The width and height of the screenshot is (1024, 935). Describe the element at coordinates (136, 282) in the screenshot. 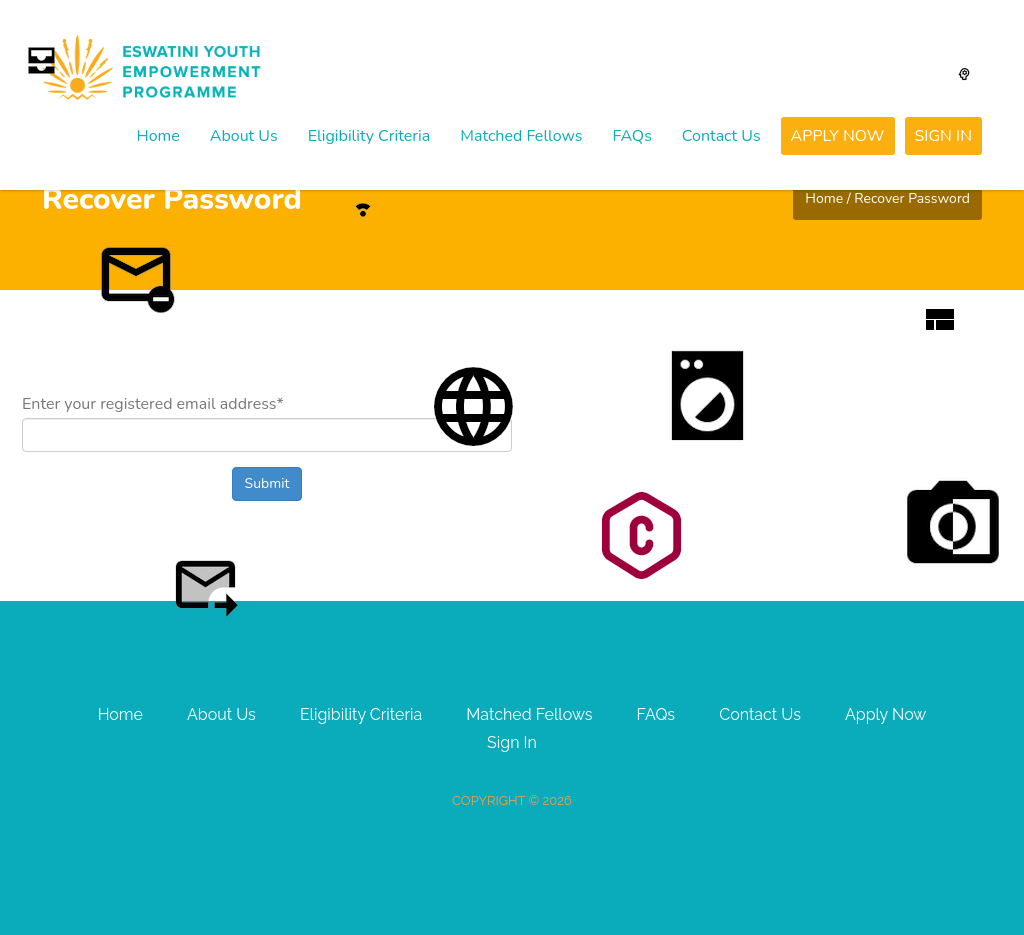

I see `unsubscribe from a mailing list` at that location.